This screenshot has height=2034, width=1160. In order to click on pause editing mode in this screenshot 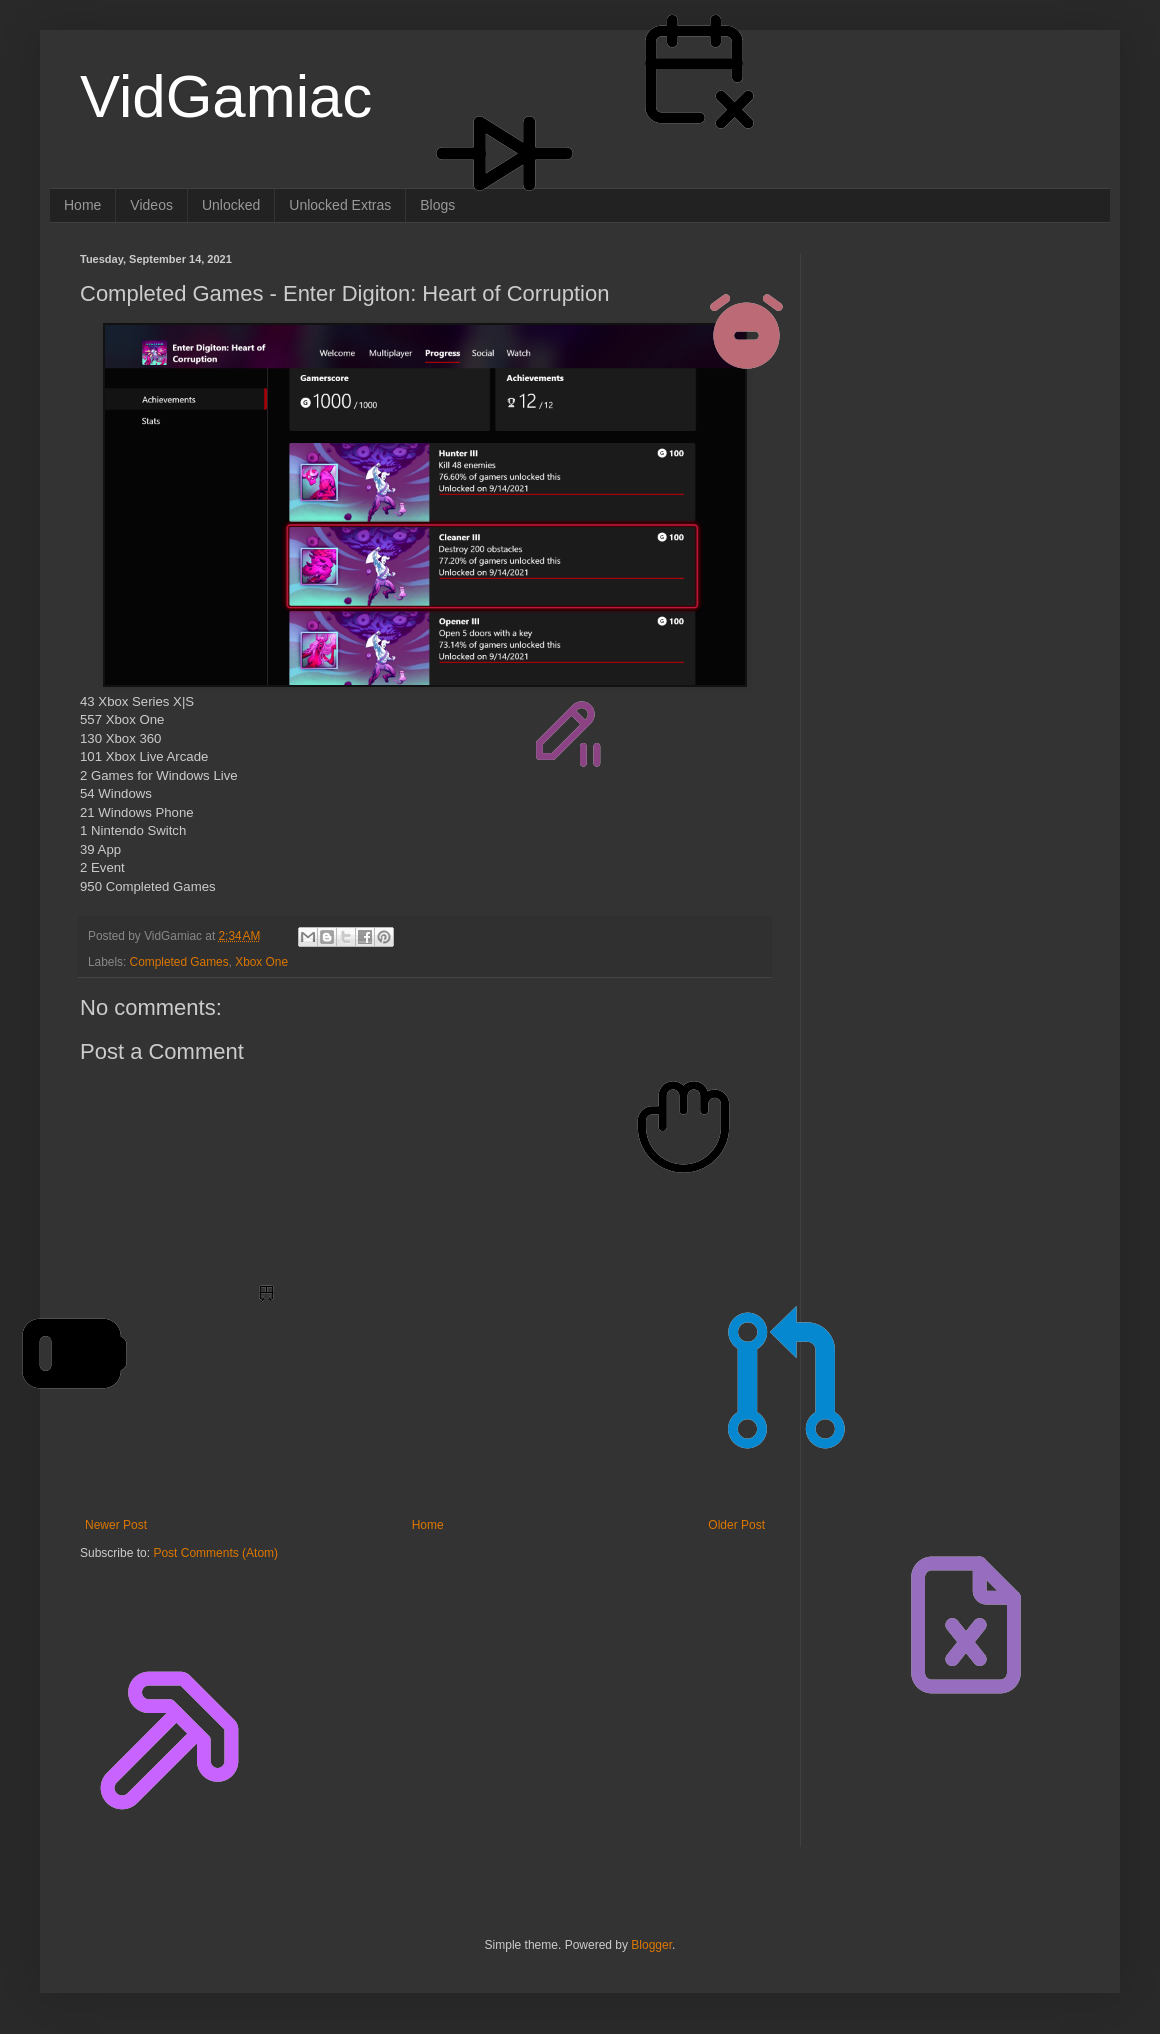, I will do `click(566, 729)`.